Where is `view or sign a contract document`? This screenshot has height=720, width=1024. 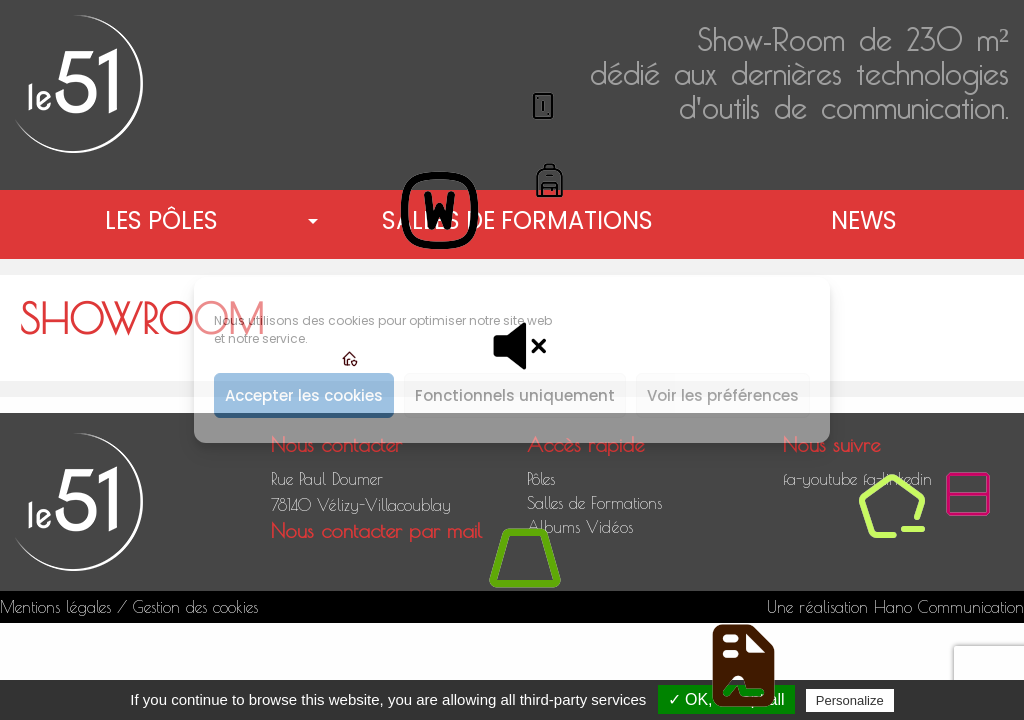
view or sign a contract document is located at coordinates (743, 665).